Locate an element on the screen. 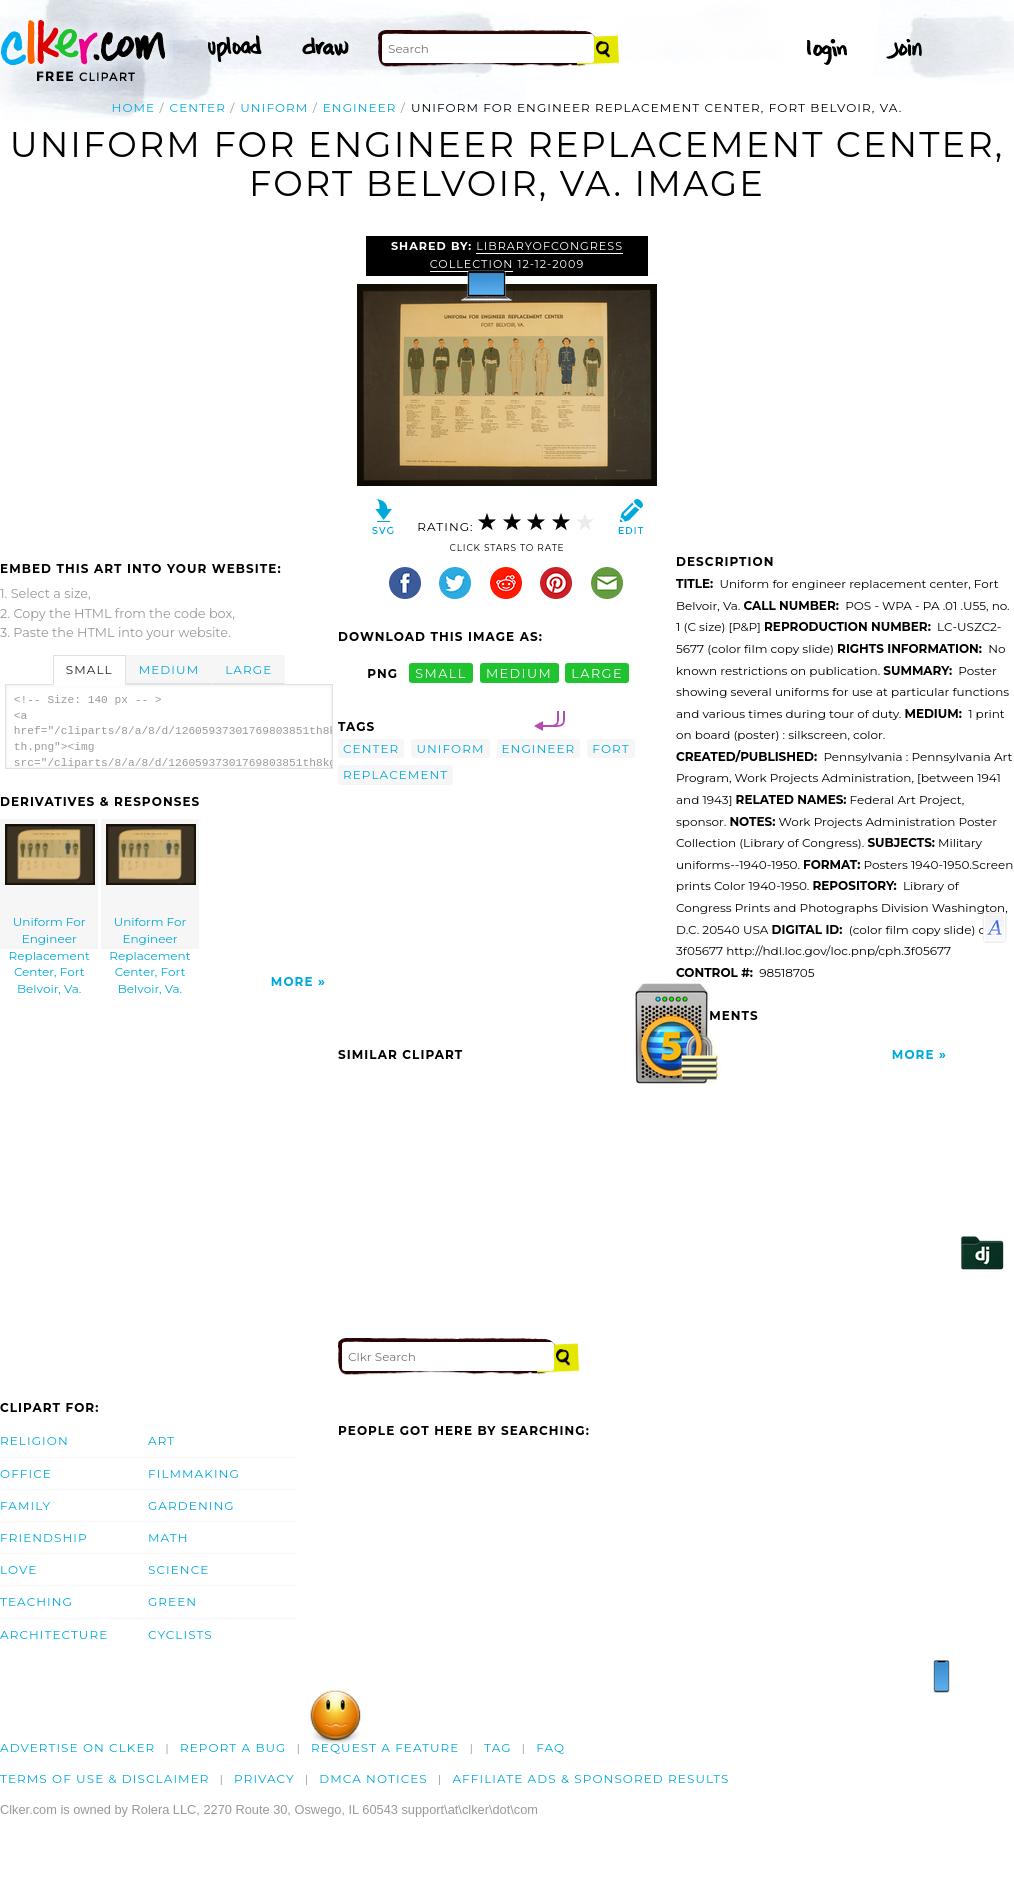 This screenshot has width=1014, height=1883. connect to or manage your iPhone is located at coordinates (941, 1676).